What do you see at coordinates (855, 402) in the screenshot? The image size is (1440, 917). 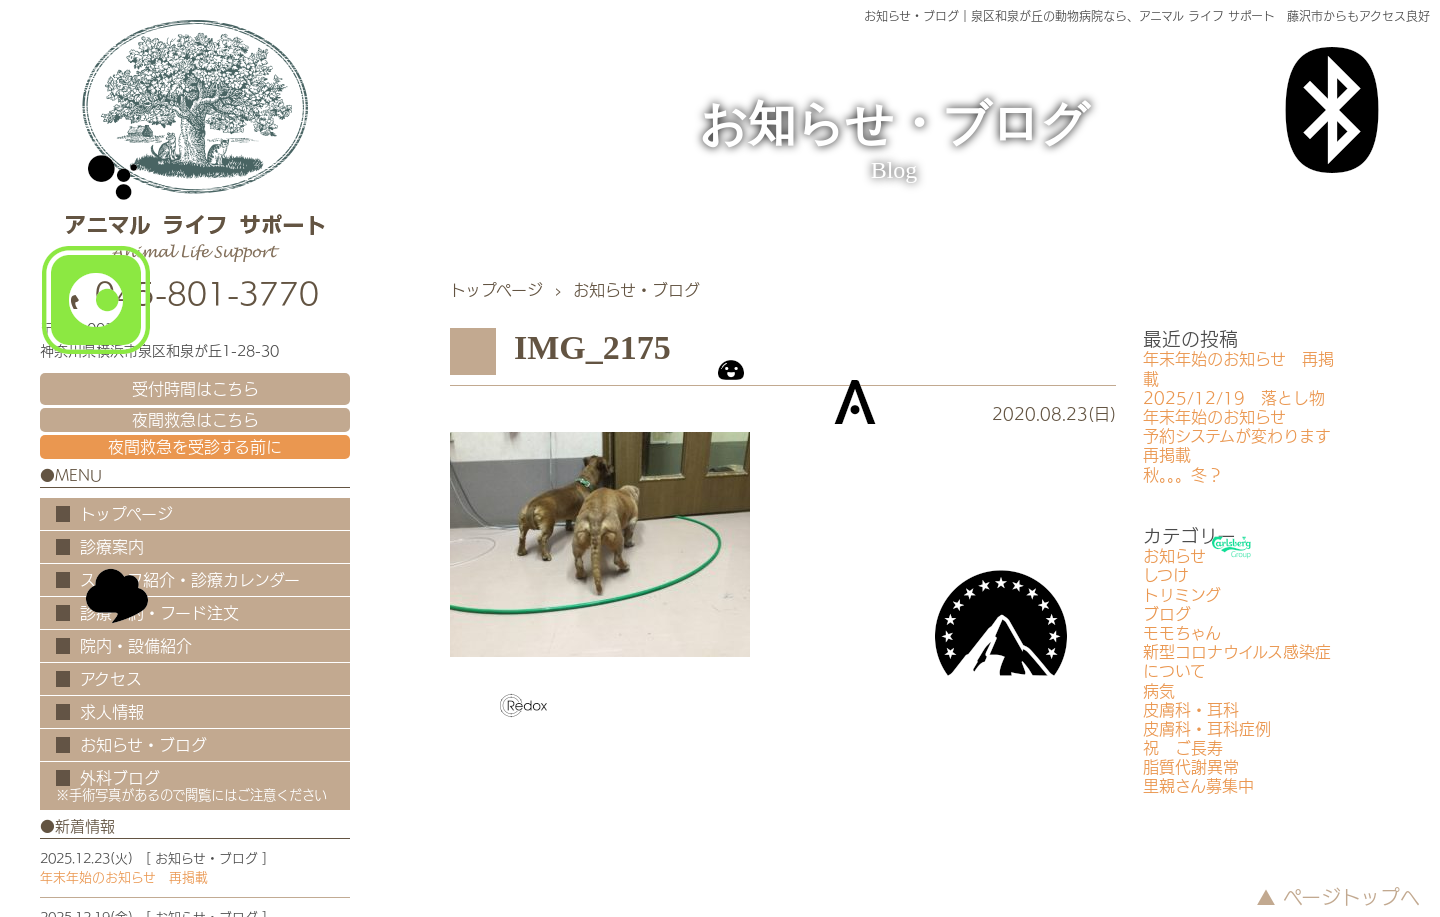 I see `actigraph brand logo` at bounding box center [855, 402].